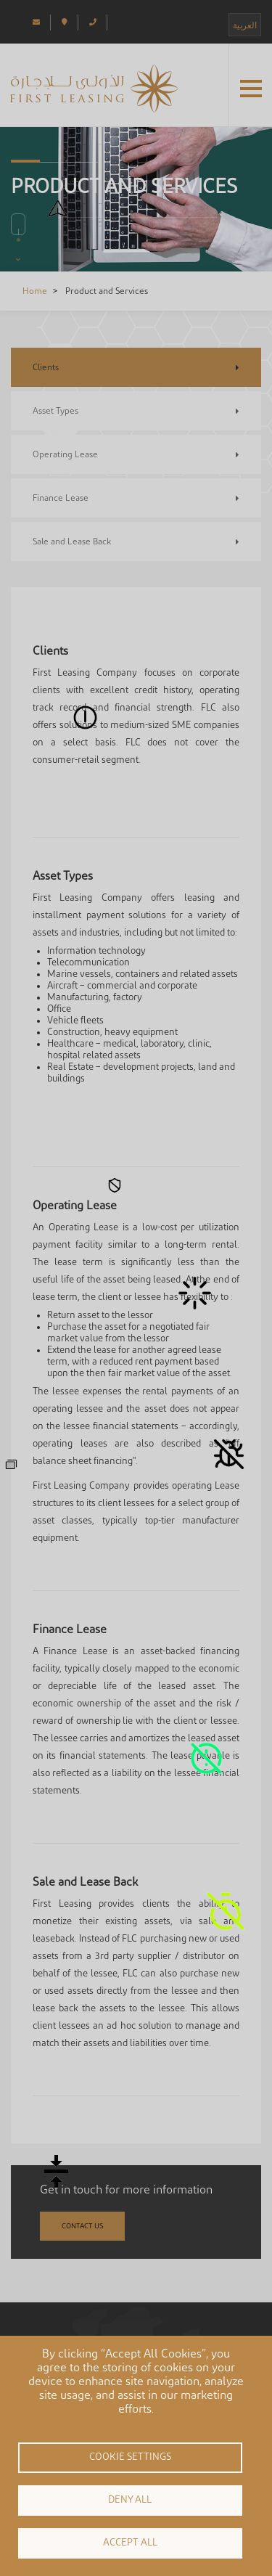 Image resolution: width=272 pixels, height=2576 pixels. I want to click on vertically center align selected content, so click(56, 2171).